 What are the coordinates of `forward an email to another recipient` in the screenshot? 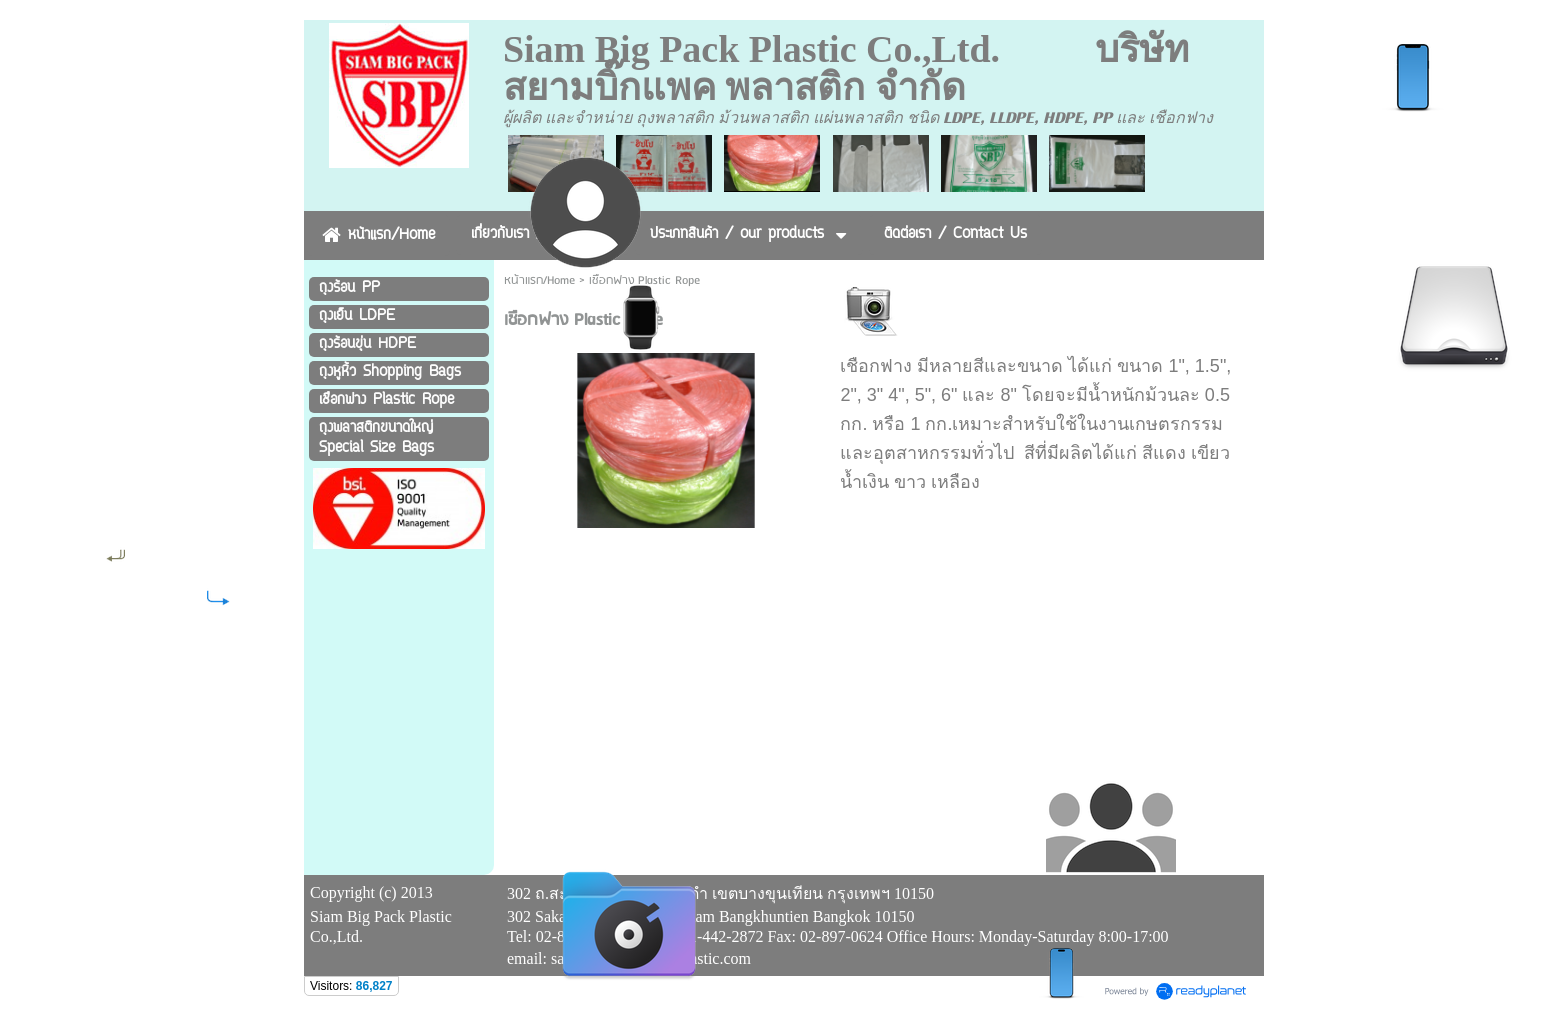 It's located at (218, 596).